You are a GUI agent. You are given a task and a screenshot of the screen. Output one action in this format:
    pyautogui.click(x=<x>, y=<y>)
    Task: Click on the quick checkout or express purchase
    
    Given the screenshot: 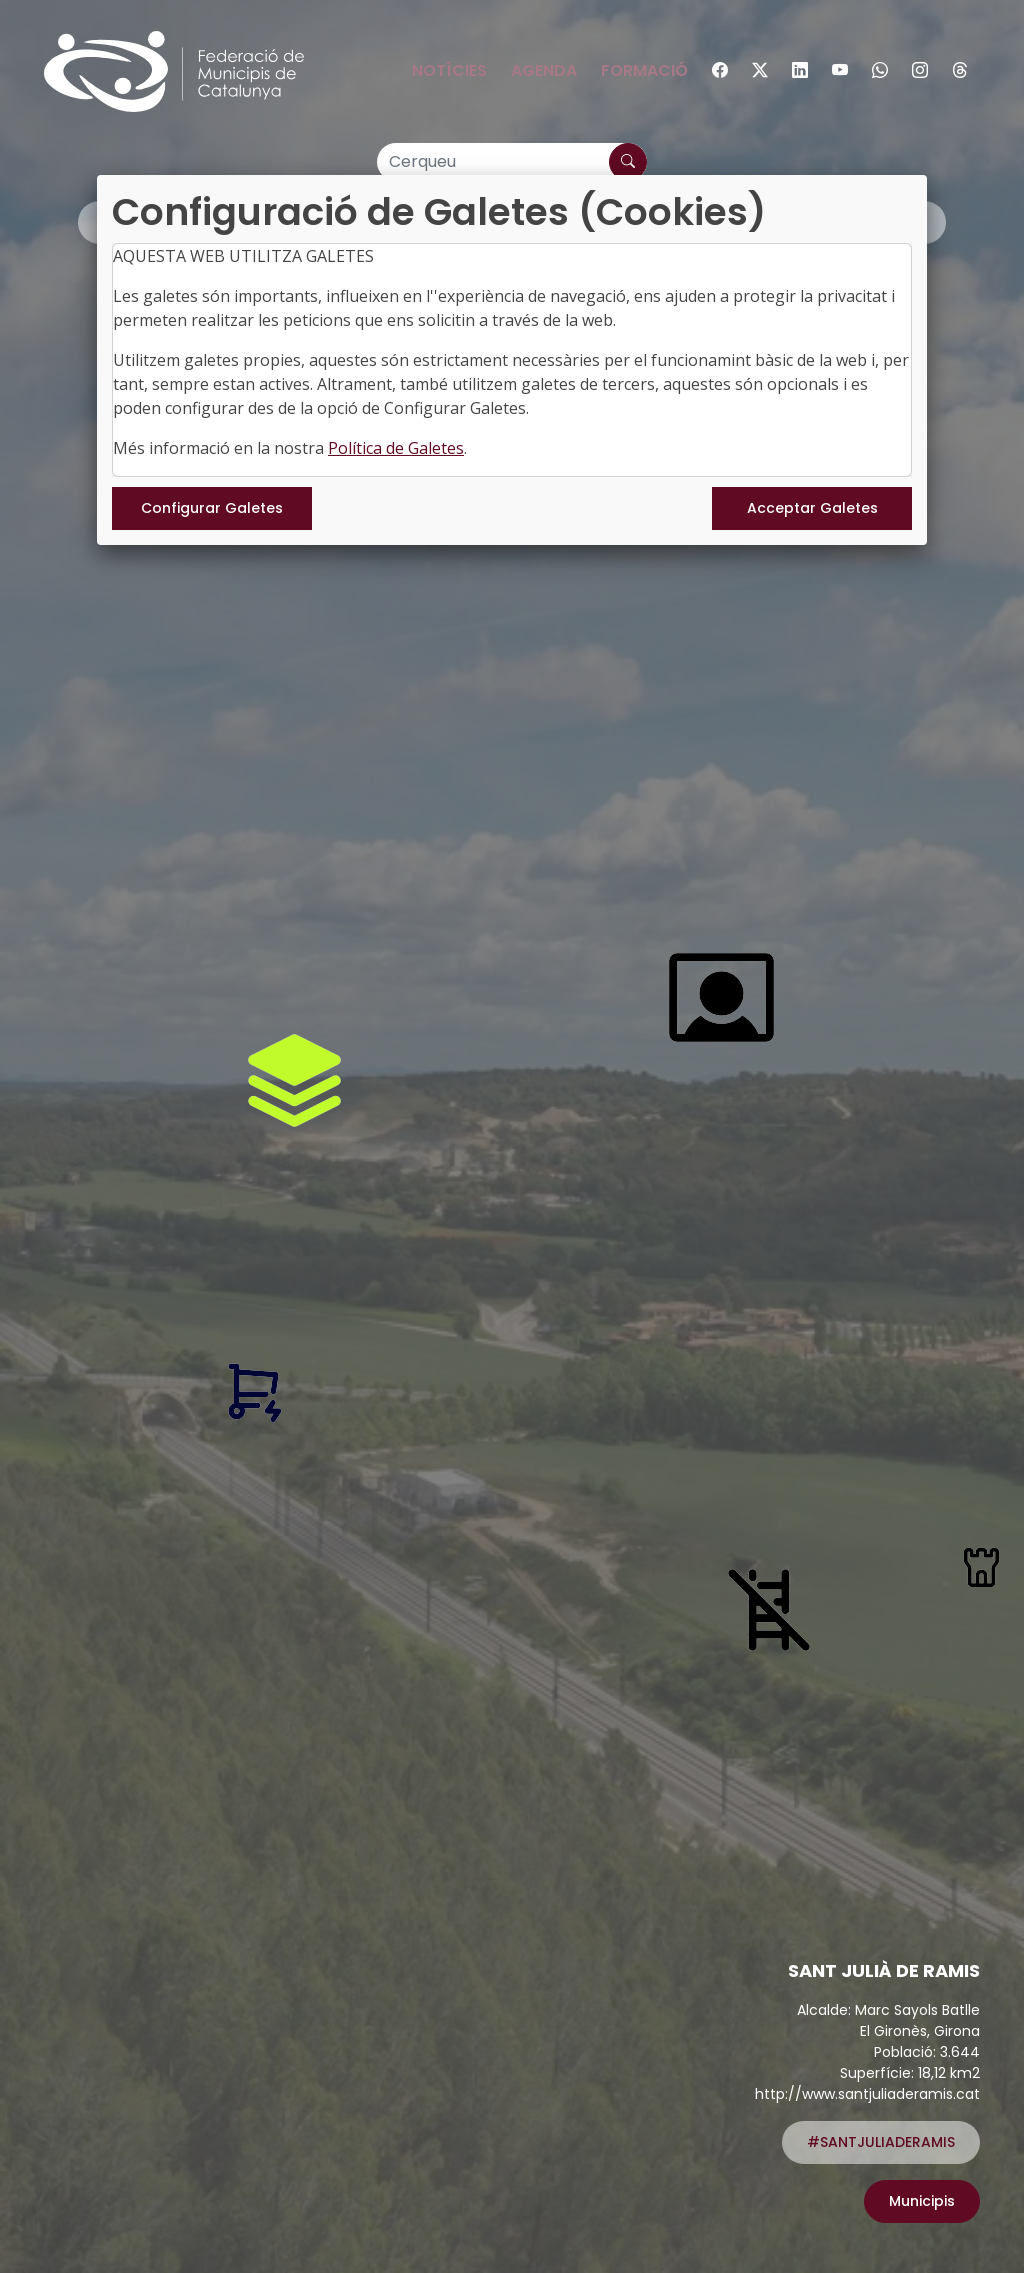 What is the action you would take?
    pyautogui.click(x=253, y=1391)
    